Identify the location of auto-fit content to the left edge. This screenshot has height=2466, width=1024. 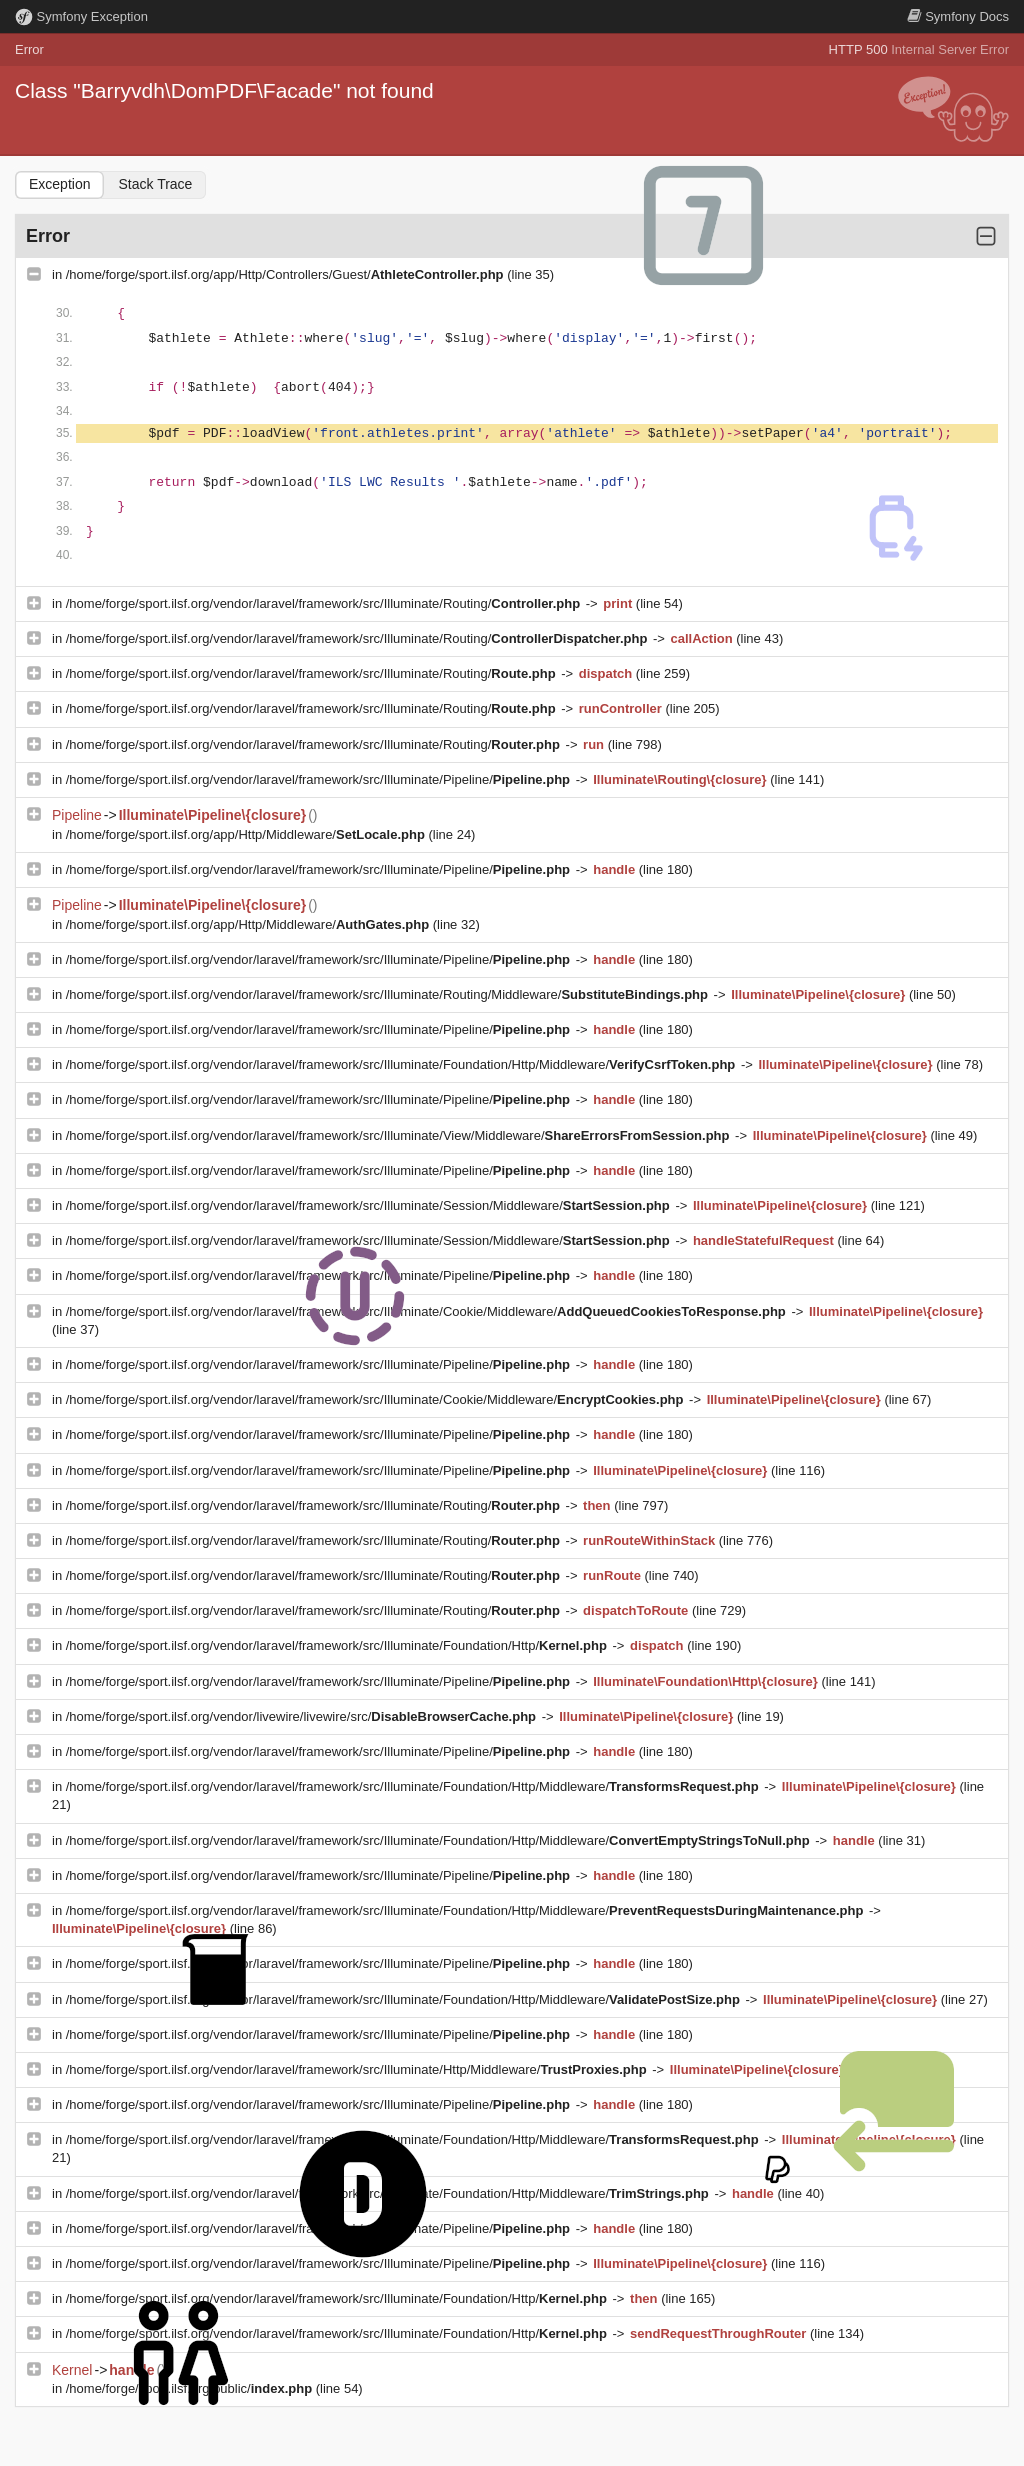
(897, 2108).